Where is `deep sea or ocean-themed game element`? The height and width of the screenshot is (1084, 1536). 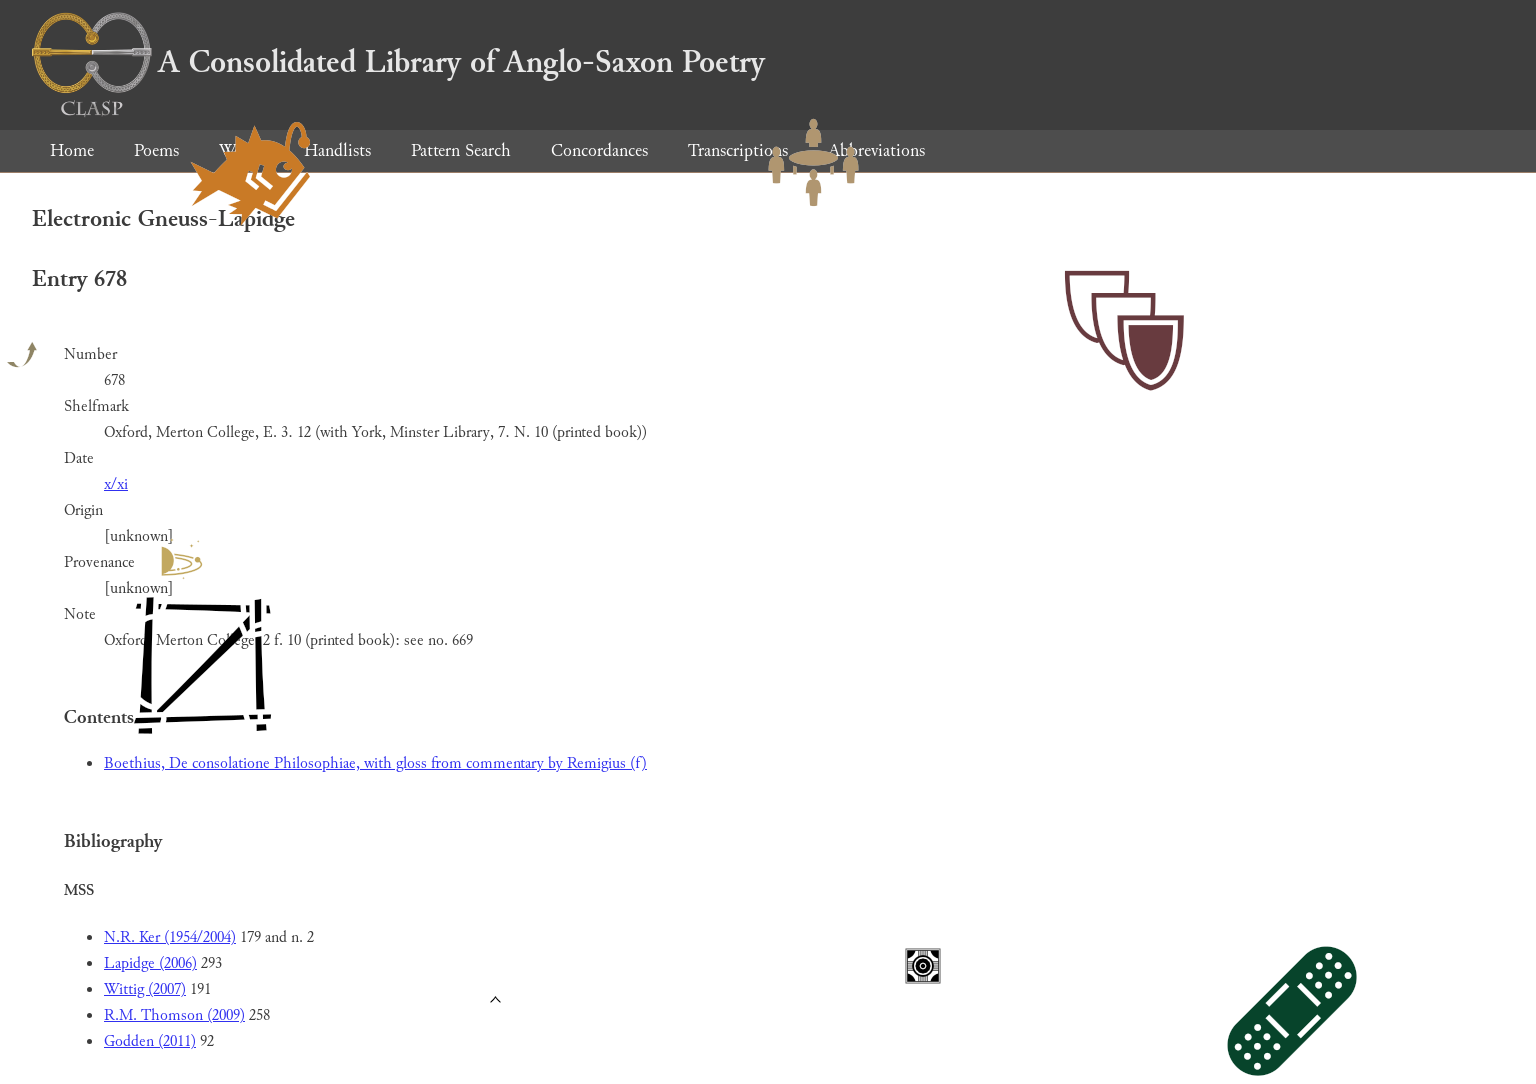 deep sea or ocean-themed game element is located at coordinates (250, 173).